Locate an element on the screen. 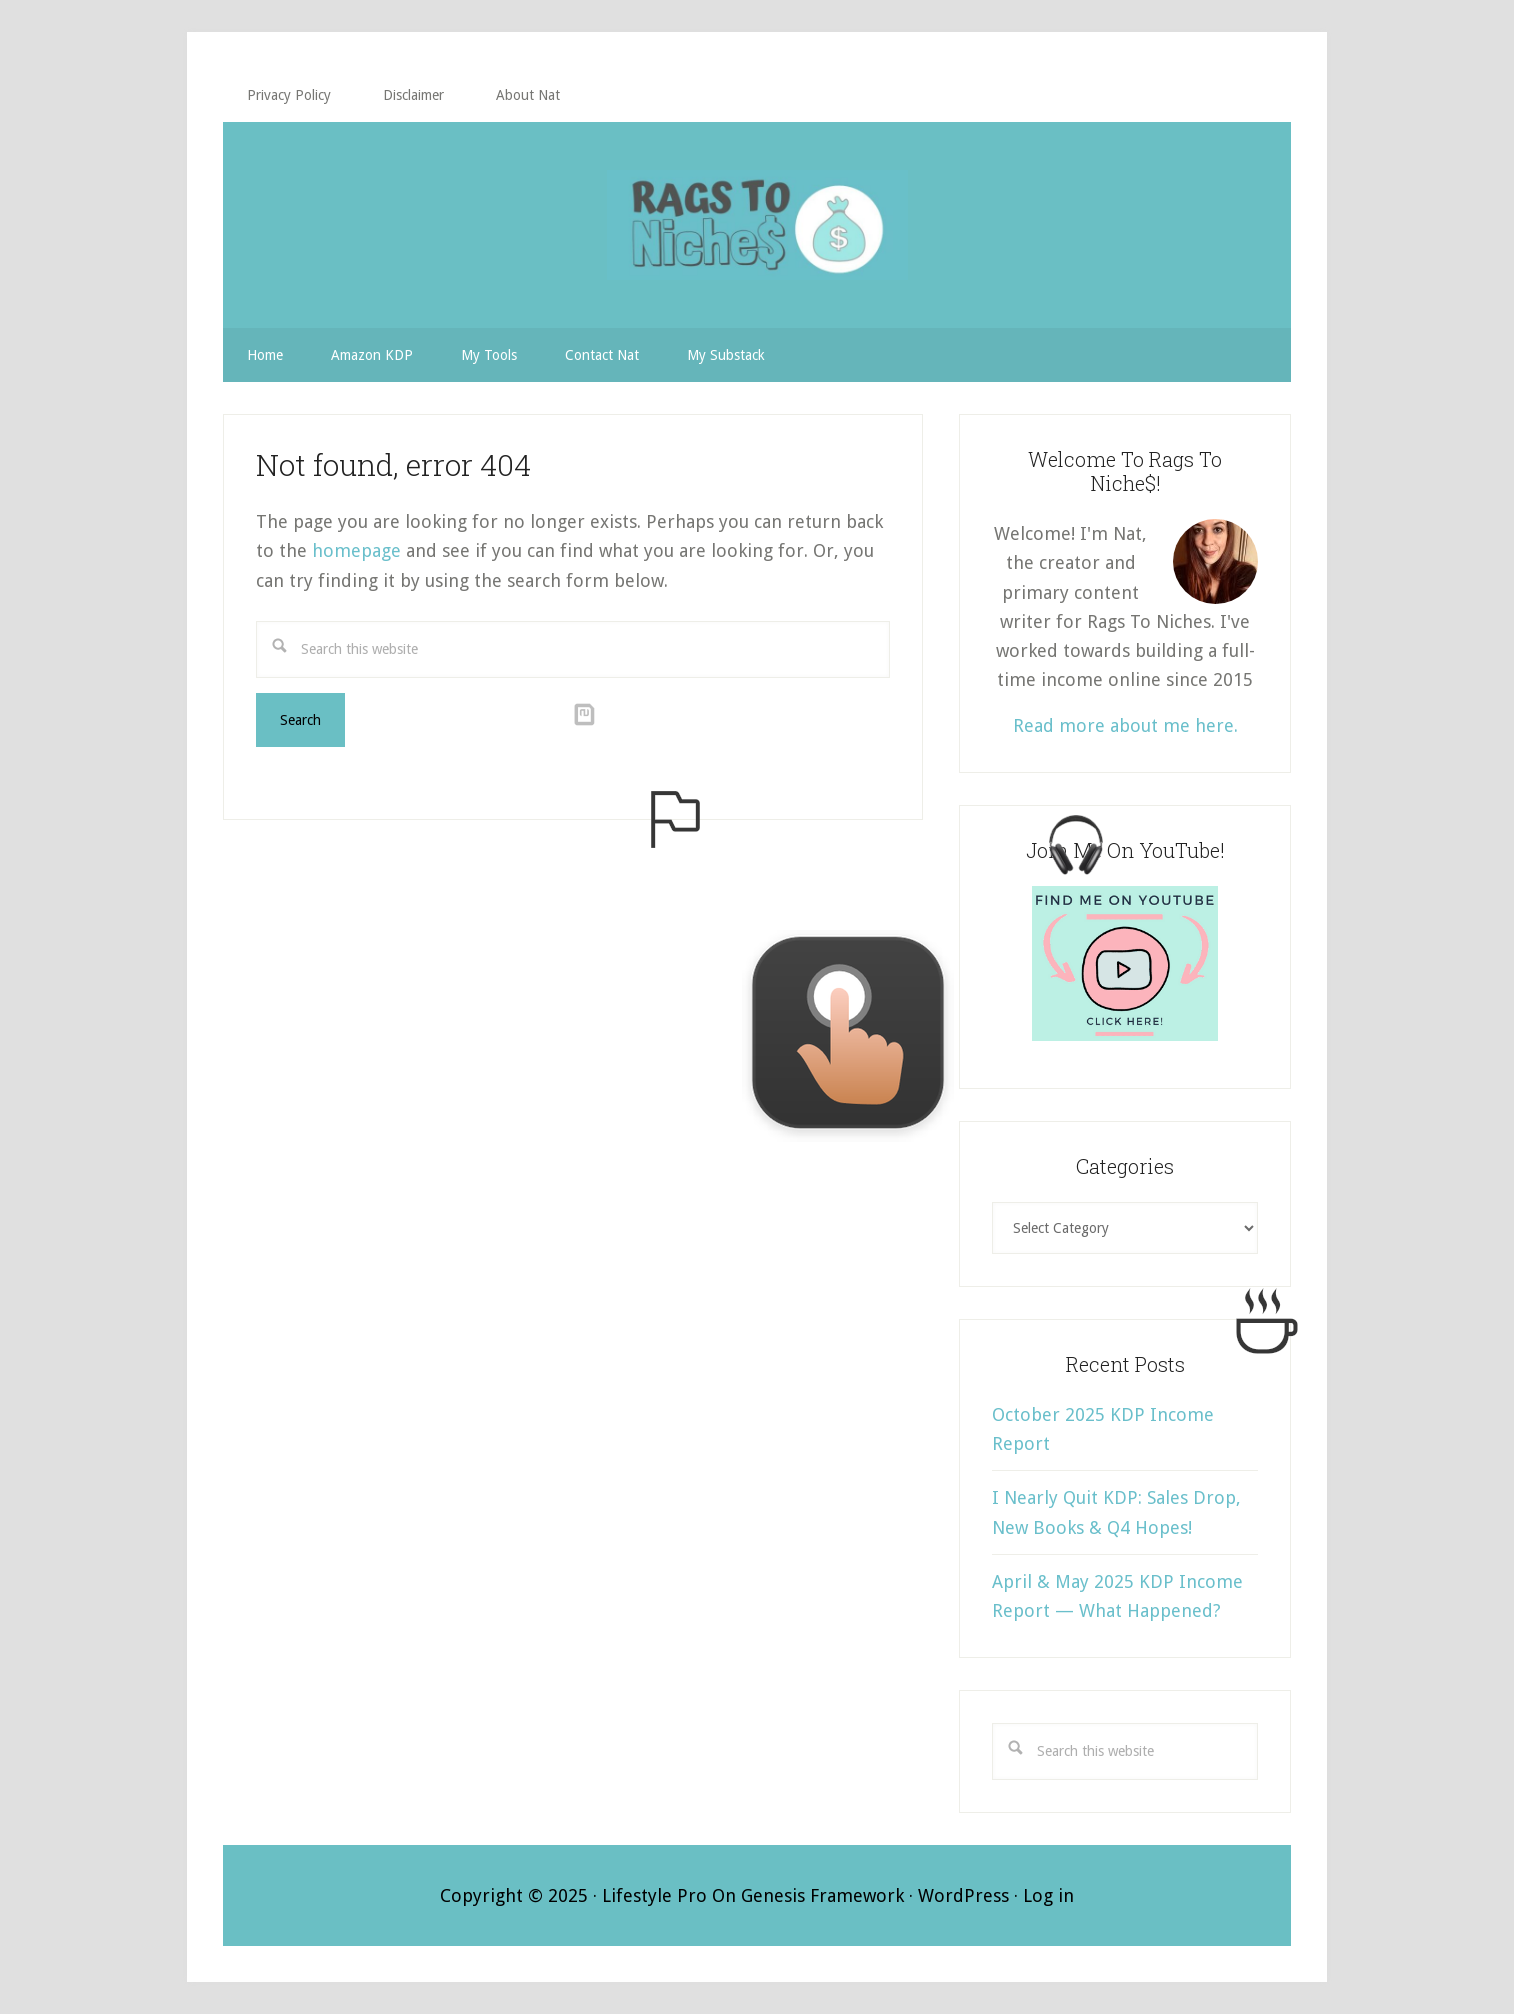 The height and width of the screenshot is (2014, 1514). access flag emojis in the emoji picker is located at coordinates (675, 819).